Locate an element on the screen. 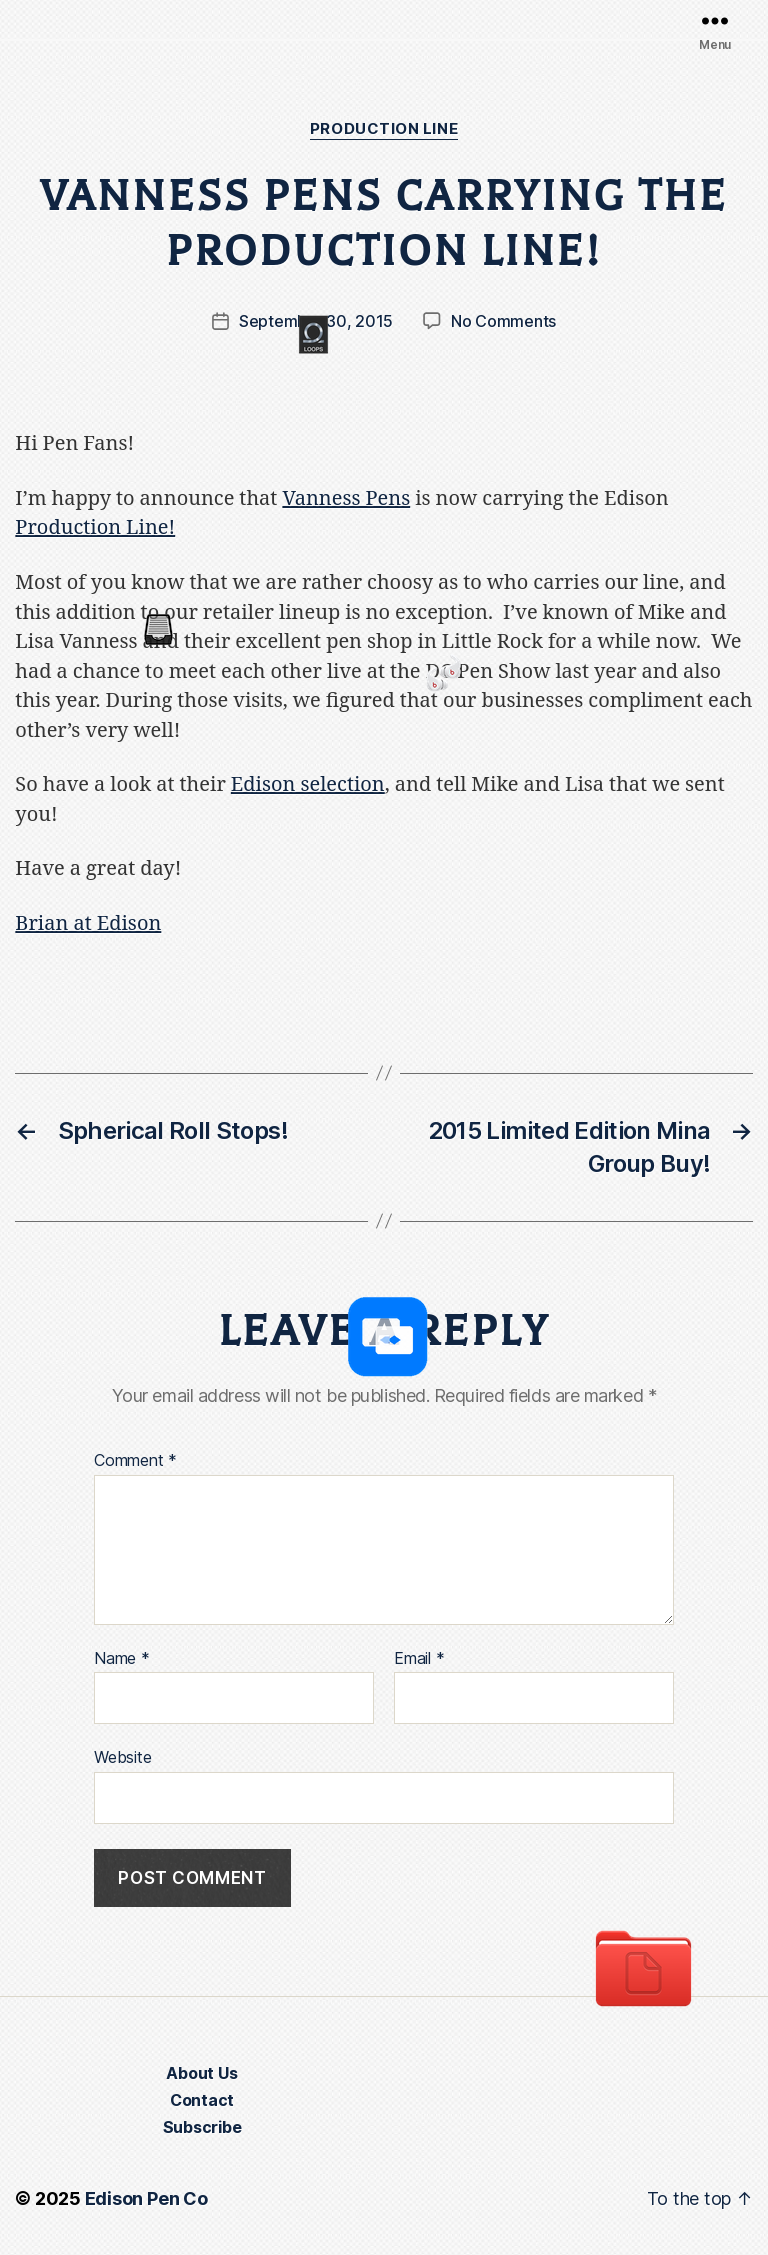 This screenshot has height=2255, width=768. open your documents folder is located at coordinates (643, 1968).